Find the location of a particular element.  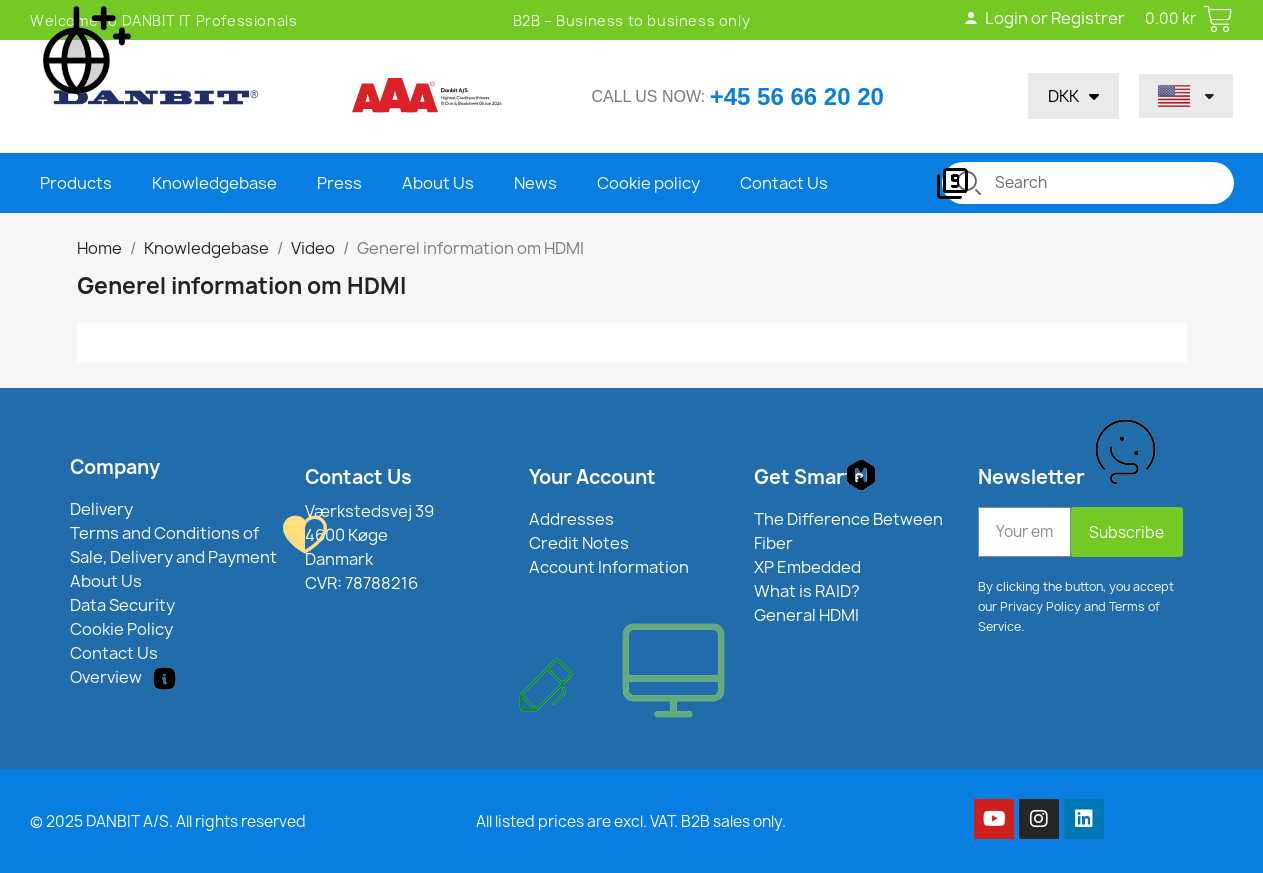

indicates overwhelmed or stressed state is located at coordinates (1125, 449).